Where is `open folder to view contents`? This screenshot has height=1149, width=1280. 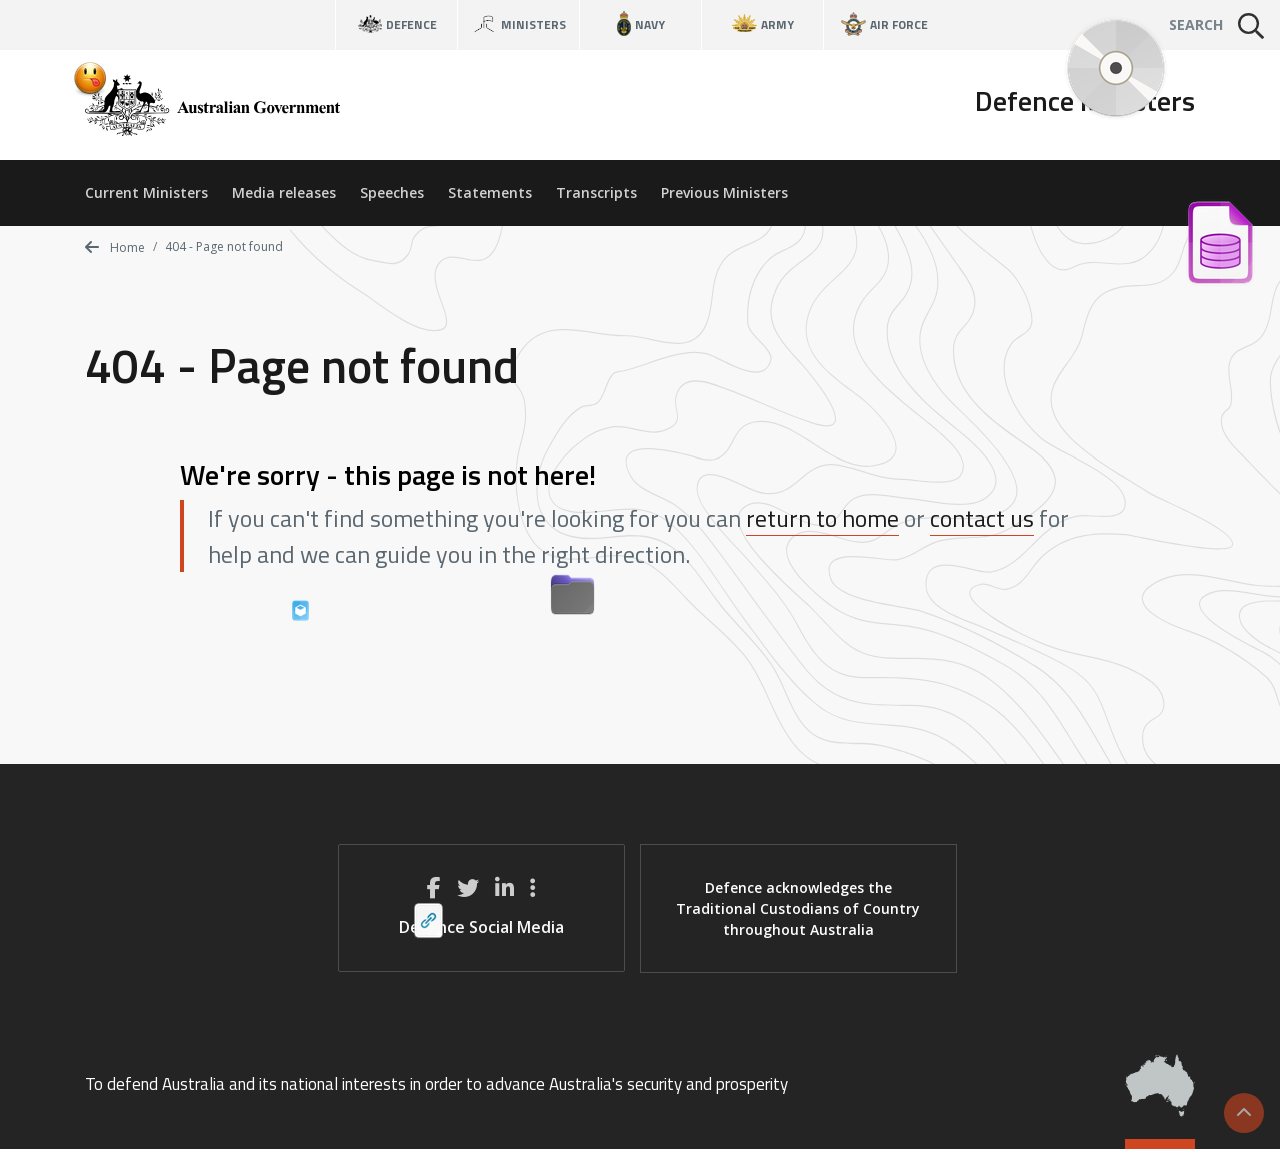
open folder to view contents is located at coordinates (572, 594).